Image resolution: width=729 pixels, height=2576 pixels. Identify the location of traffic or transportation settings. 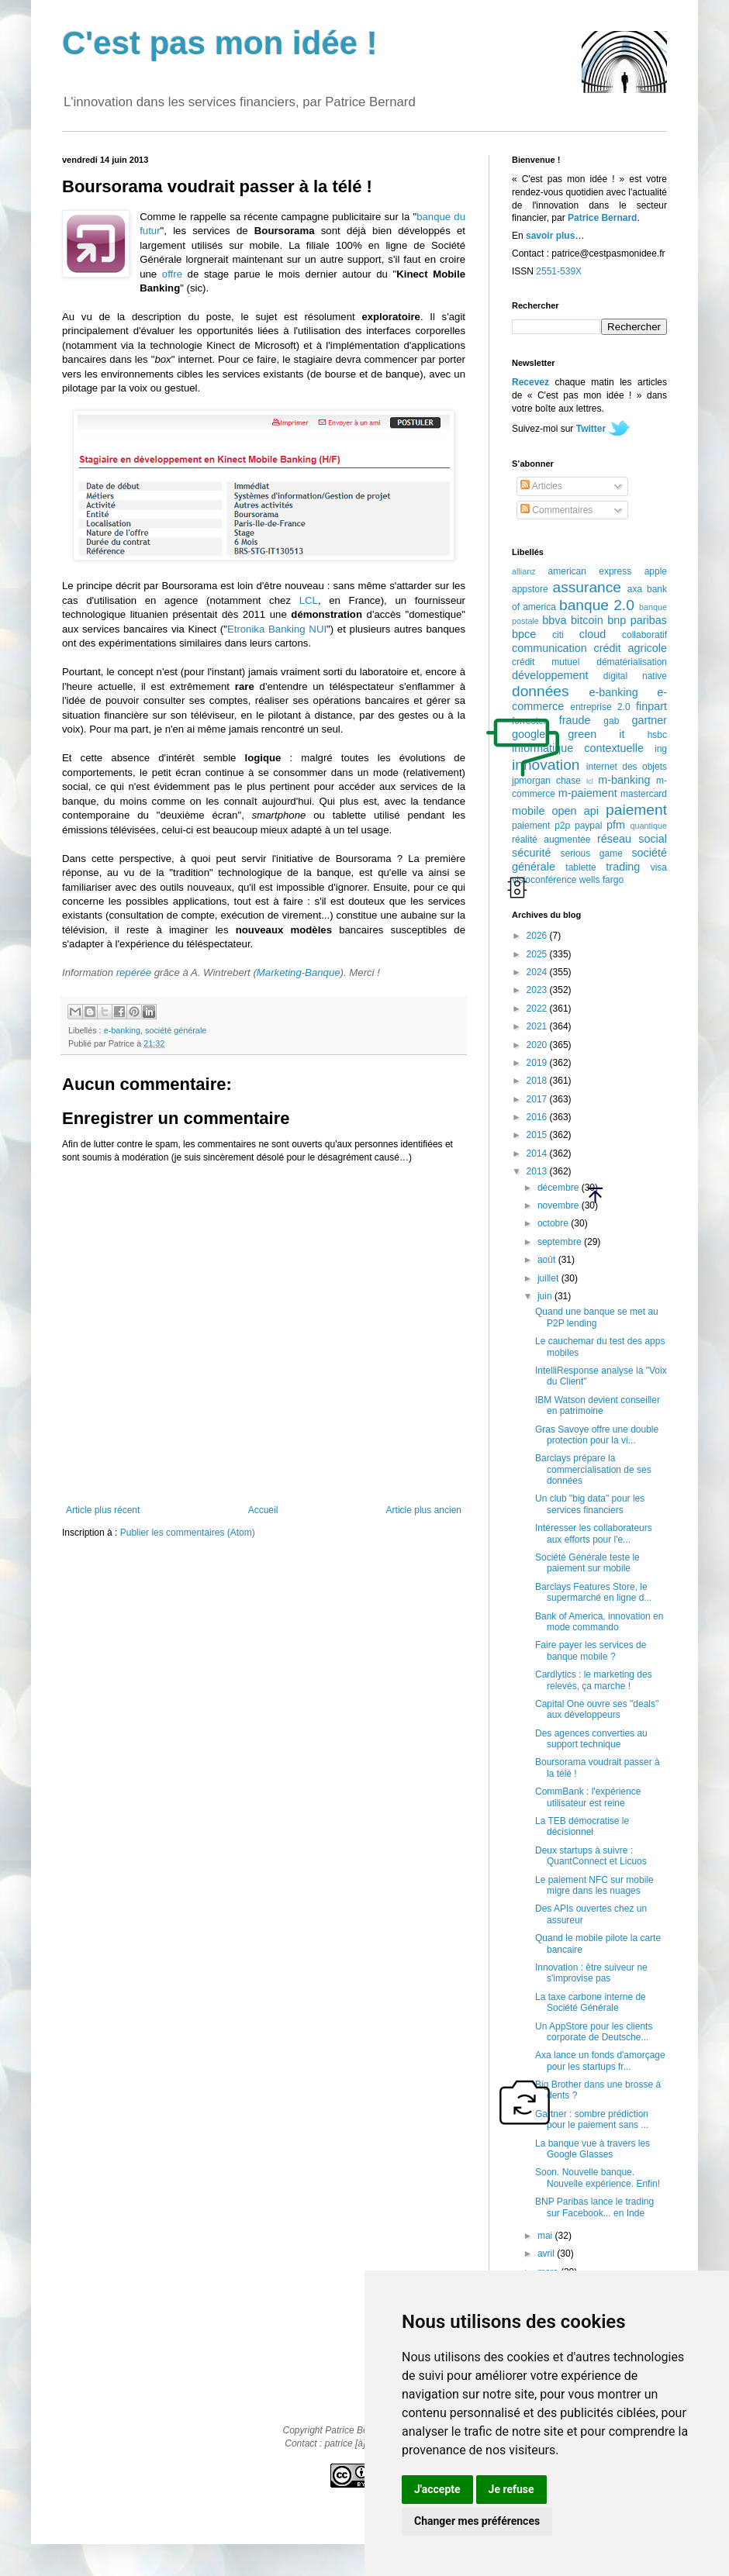
(517, 888).